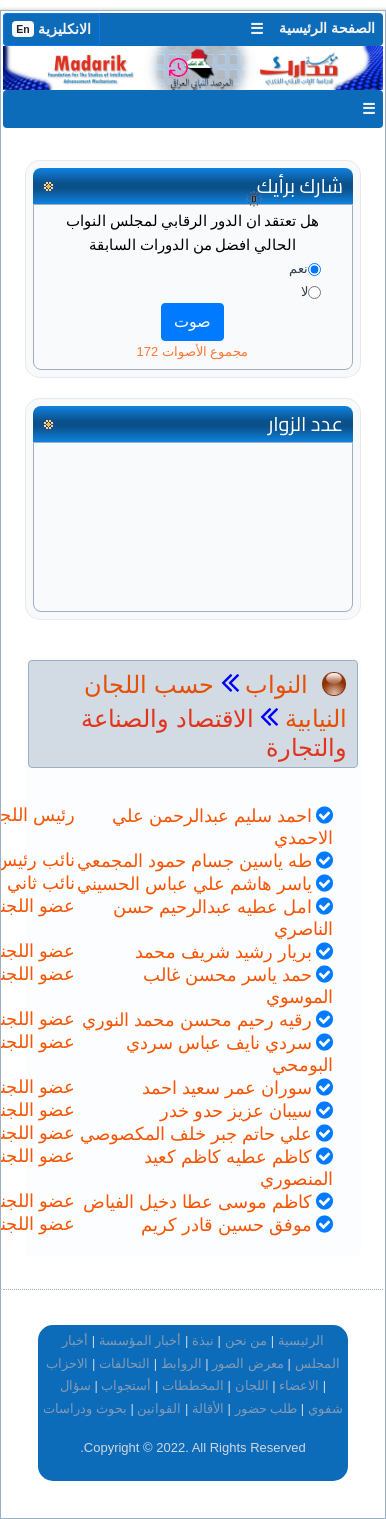 This screenshot has width=386, height=1519. Describe the element at coordinates (254, 199) in the screenshot. I see `indicates draft or pending status` at that location.